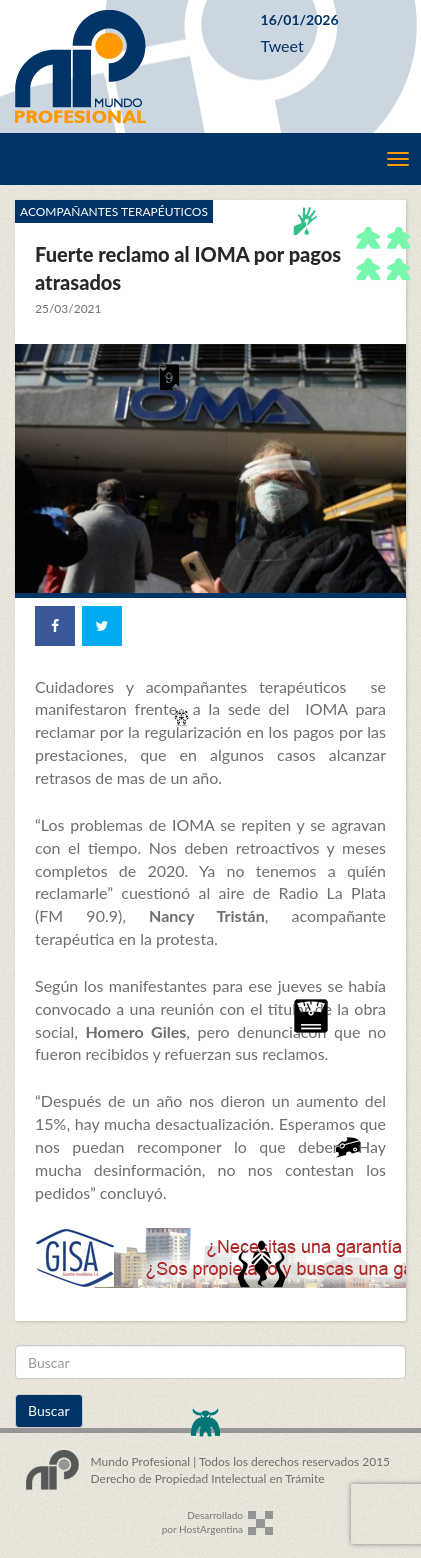 The width and height of the screenshot is (421, 1558). What do you see at coordinates (383, 253) in the screenshot?
I see `view all players in the game` at bounding box center [383, 253].